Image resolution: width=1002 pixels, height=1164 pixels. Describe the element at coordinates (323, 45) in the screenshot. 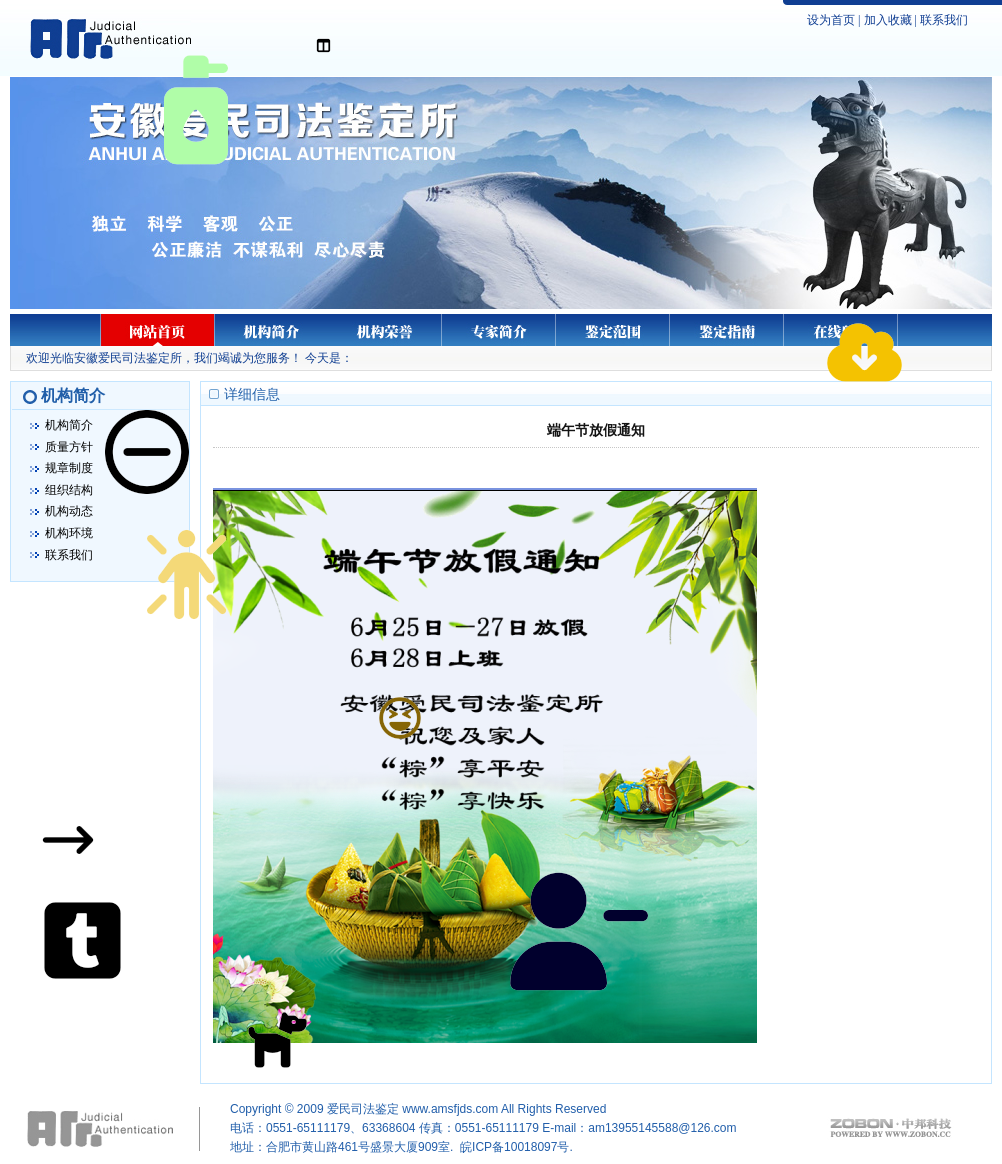

I see `switch to column view layout` at that location.